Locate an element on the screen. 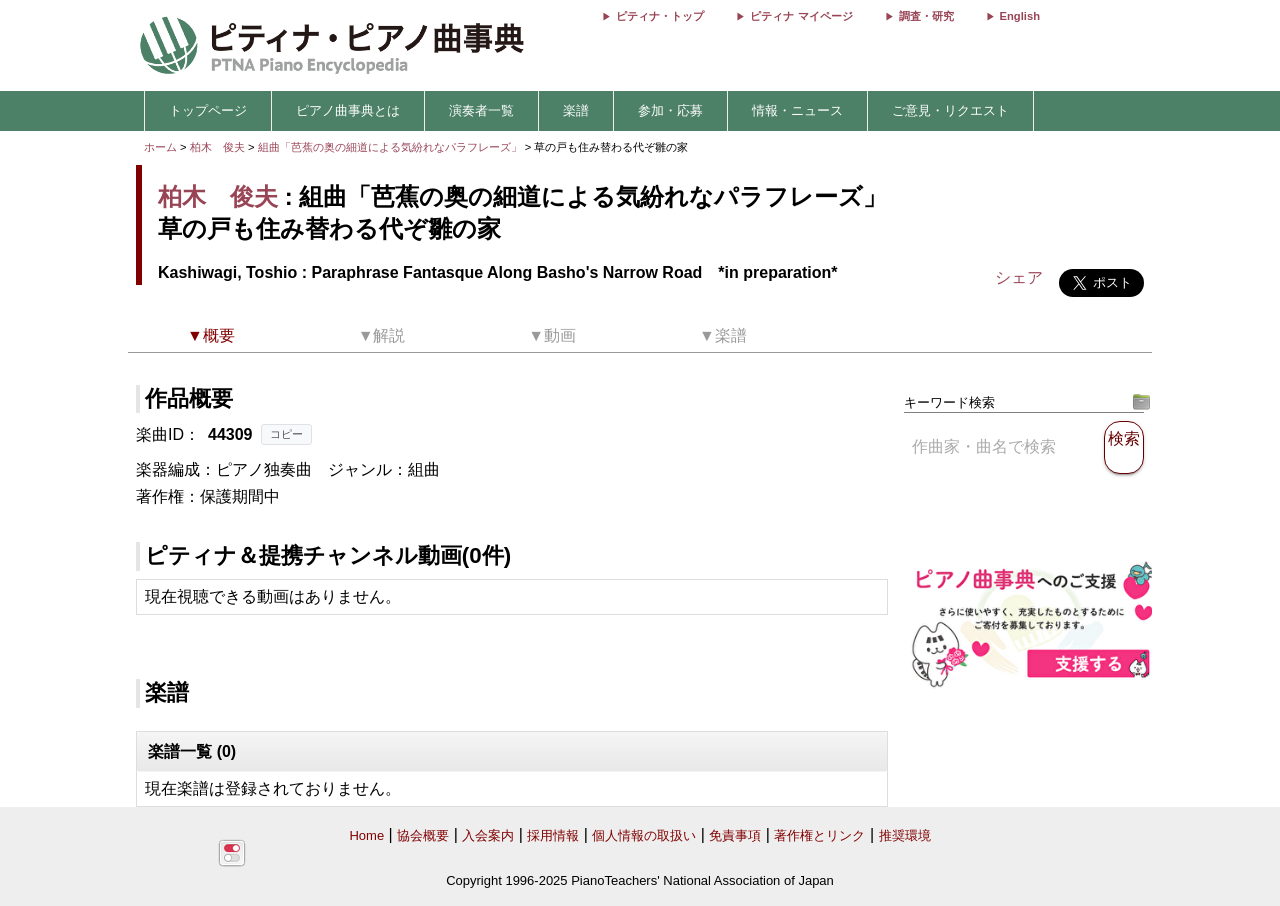 The height and width of the screenshot is (906, 1280). open desktop preferences or settings is located at coordinates (232, 853).